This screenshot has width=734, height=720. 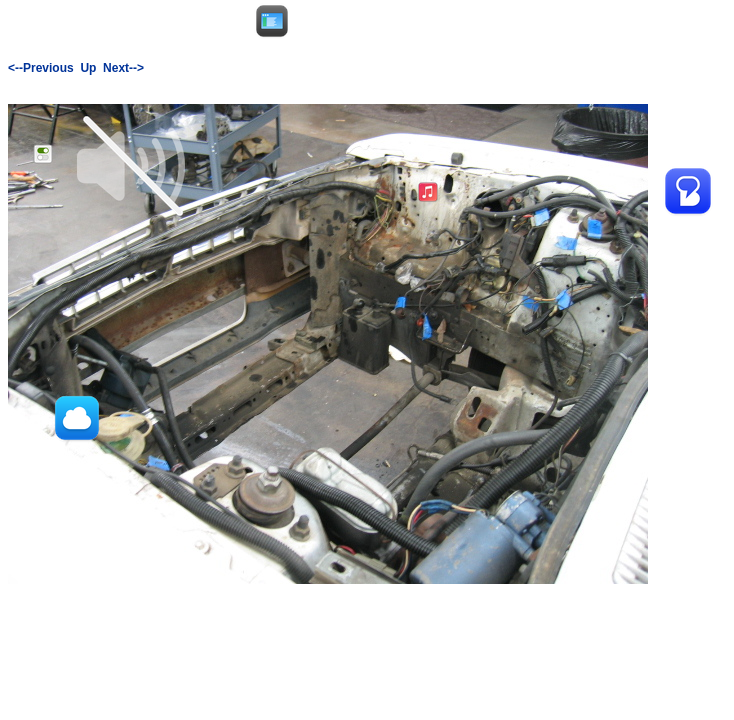 I want to click on indicates audio is muted, so click(x=131, y=166).